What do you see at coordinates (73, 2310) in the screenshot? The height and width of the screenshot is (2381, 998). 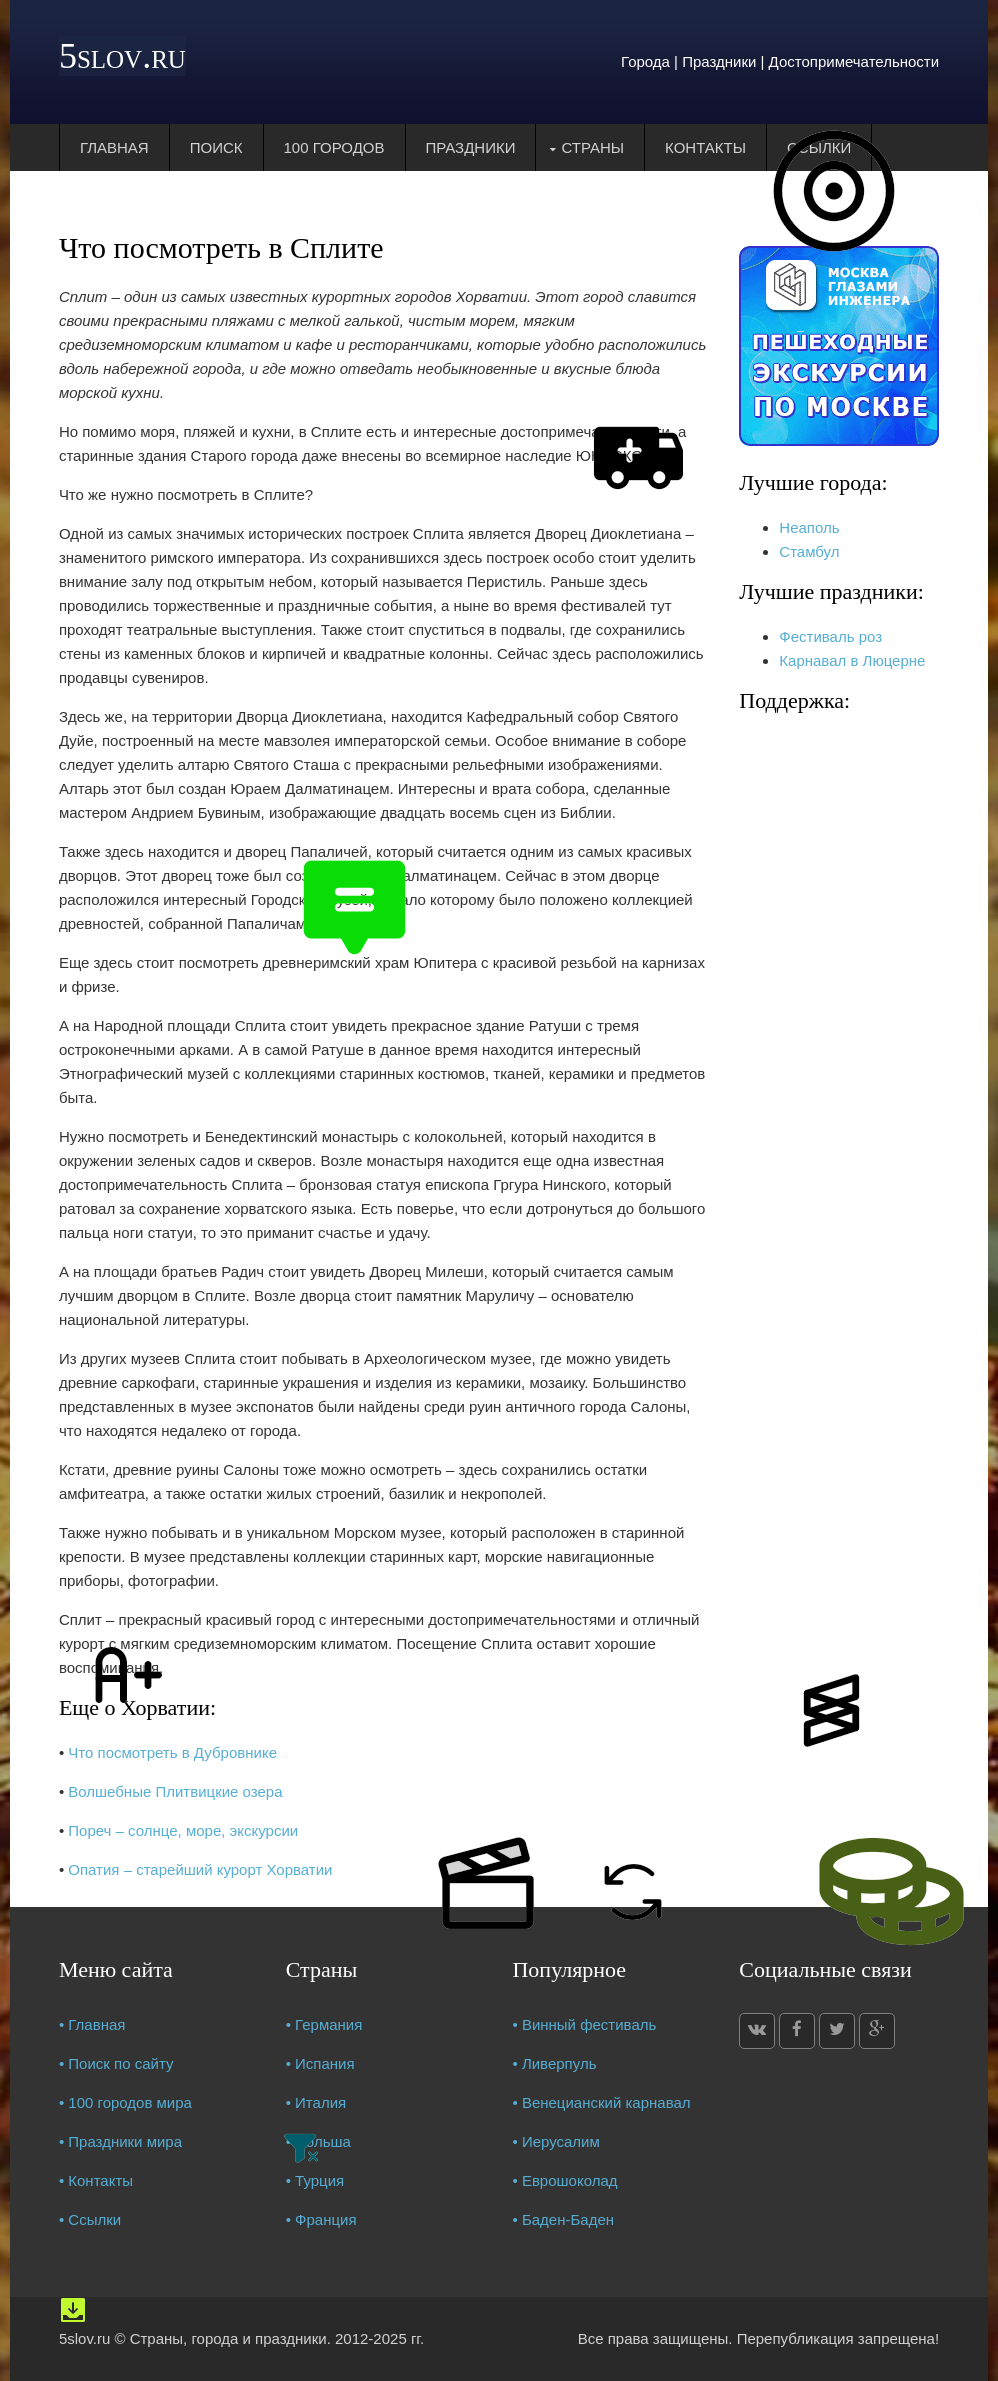 I see `download file to inbox or tray` at bounding box center [73, 2310].